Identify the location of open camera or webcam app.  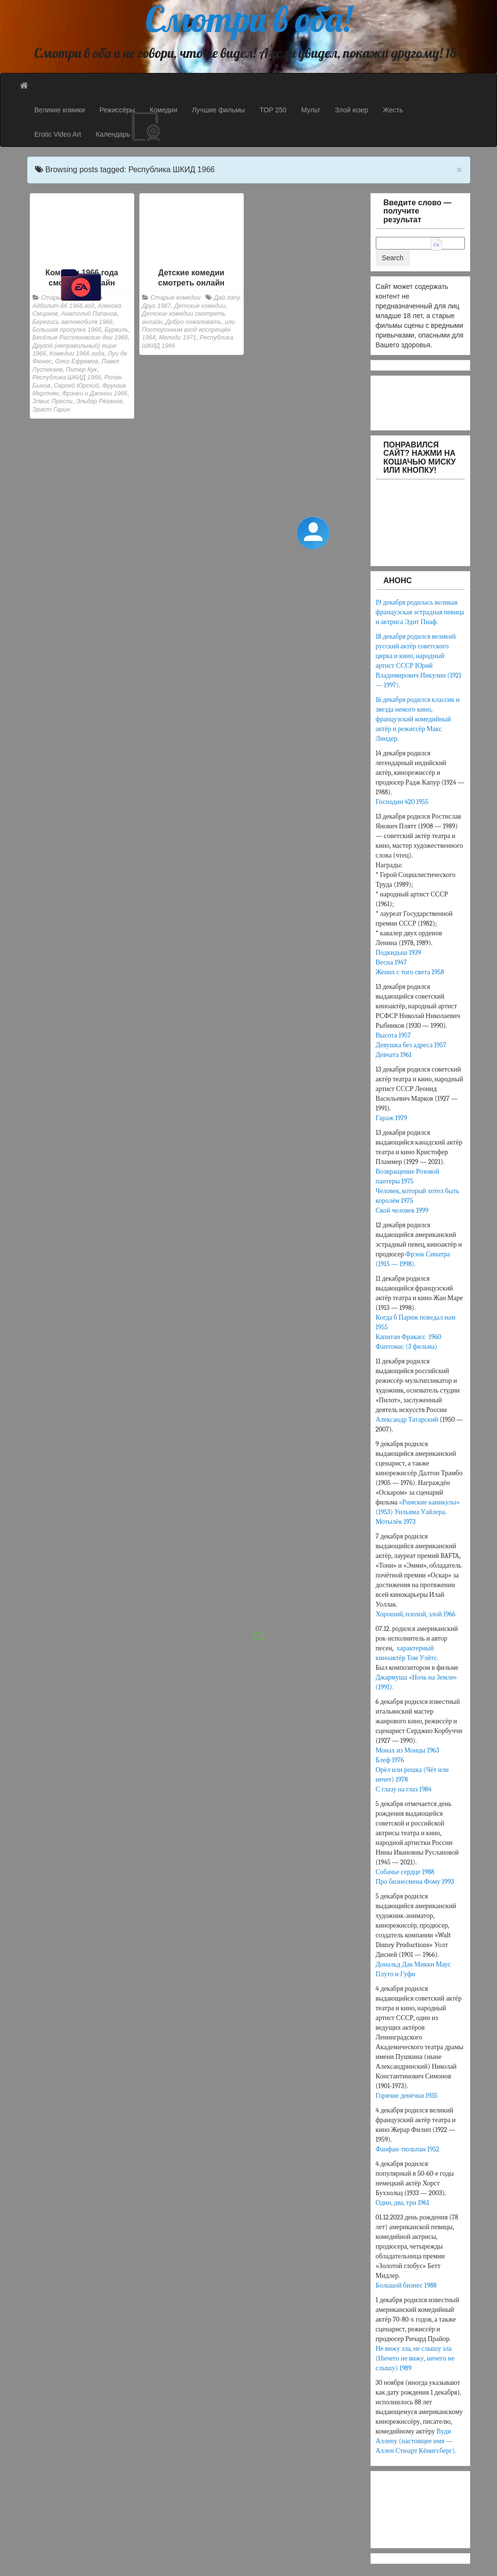
(145, 126).